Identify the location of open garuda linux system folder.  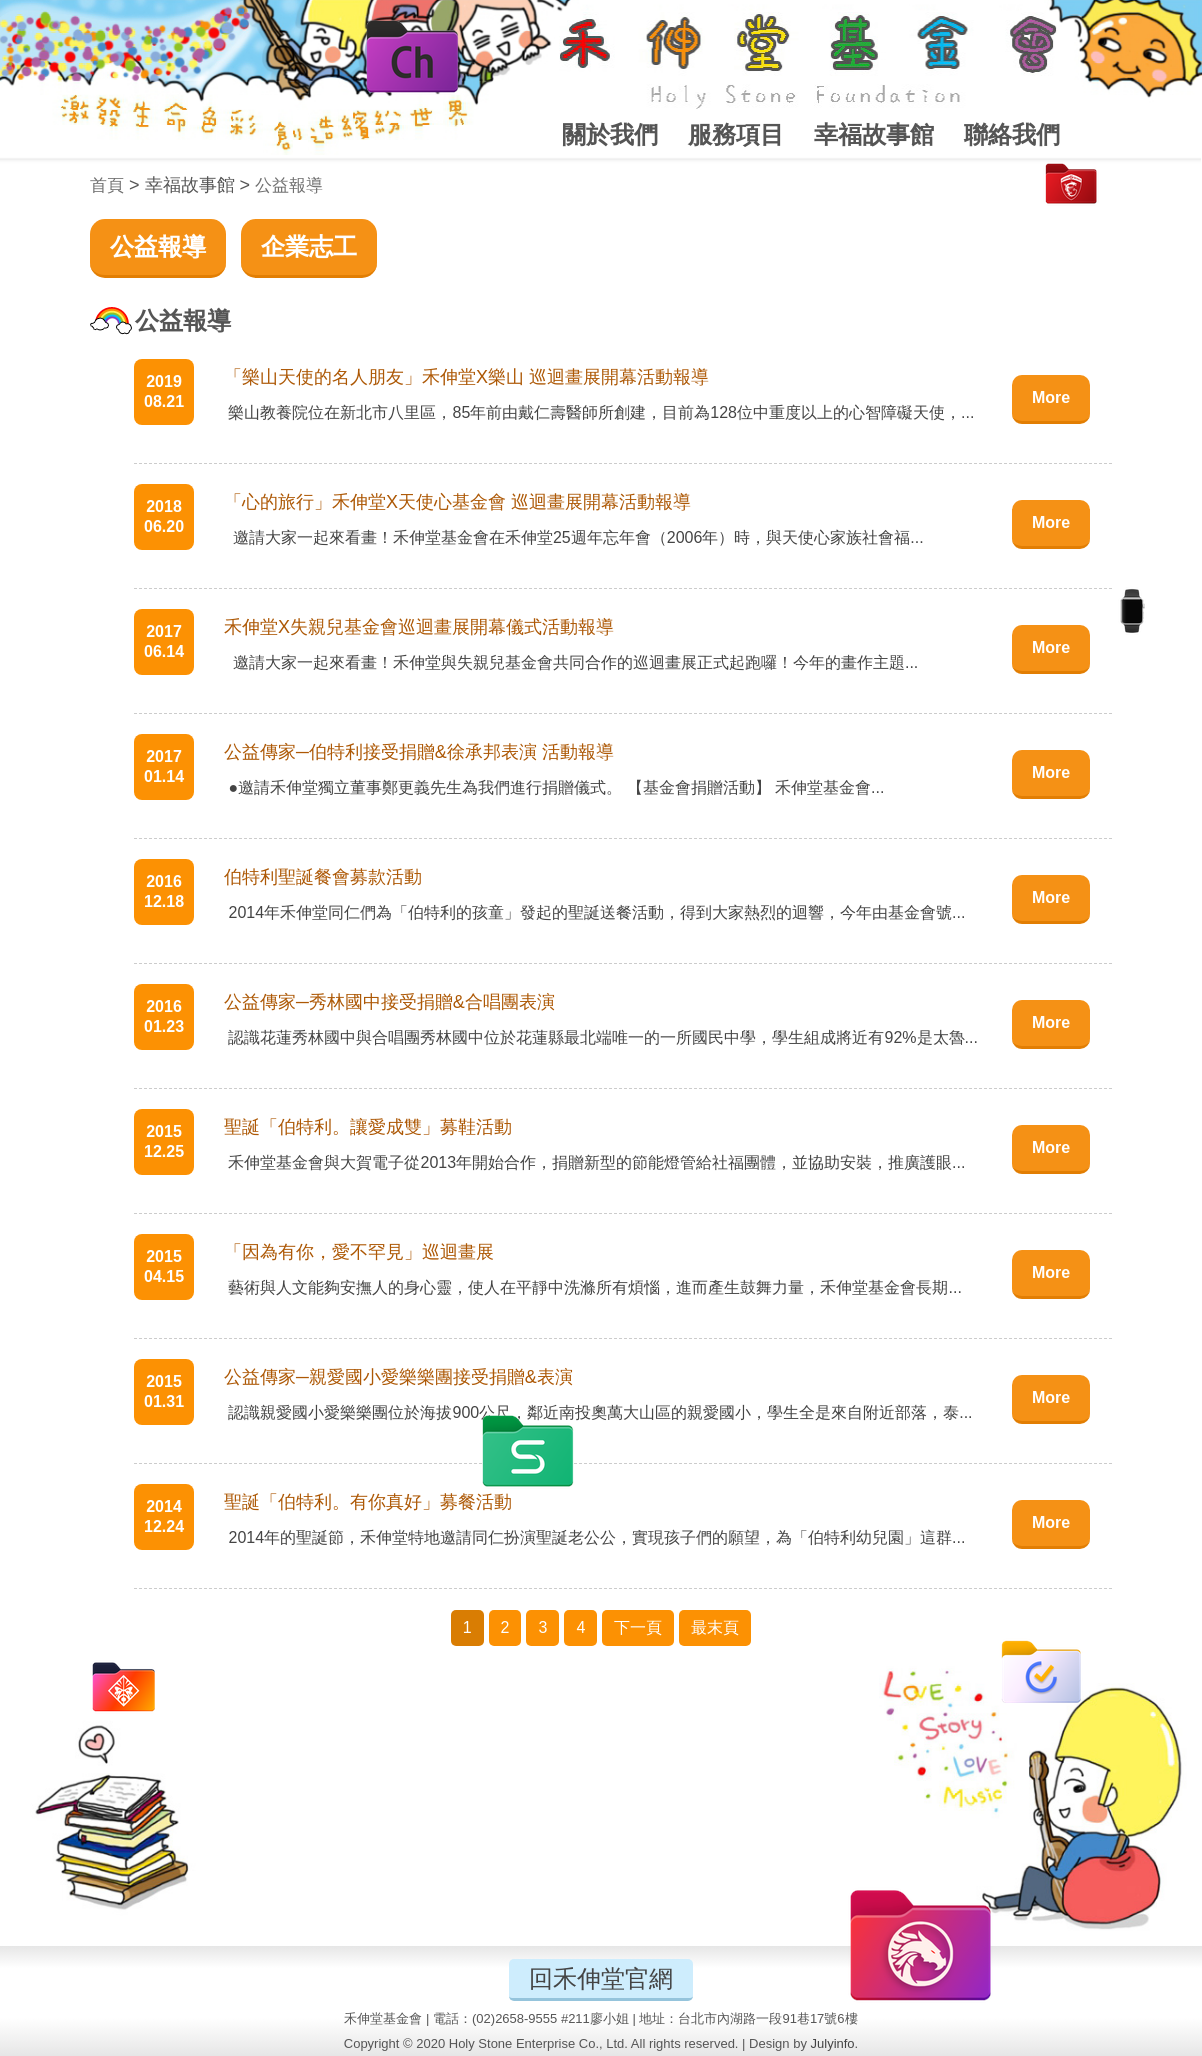
(920, 1949).